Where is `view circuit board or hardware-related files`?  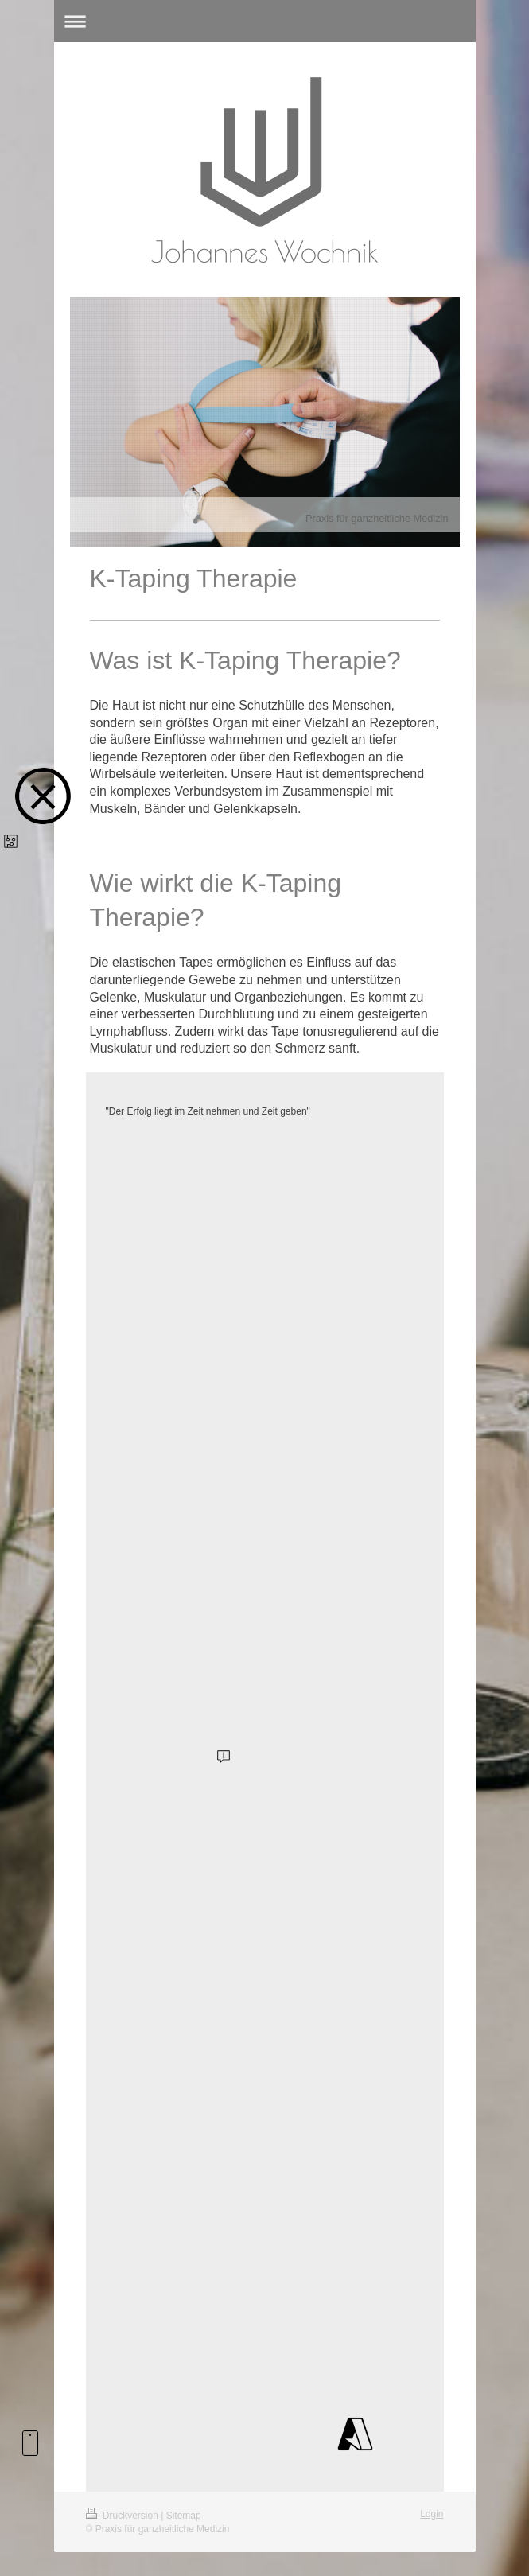 view circuit board or hardware-related files is located at coordinates (10, 841).